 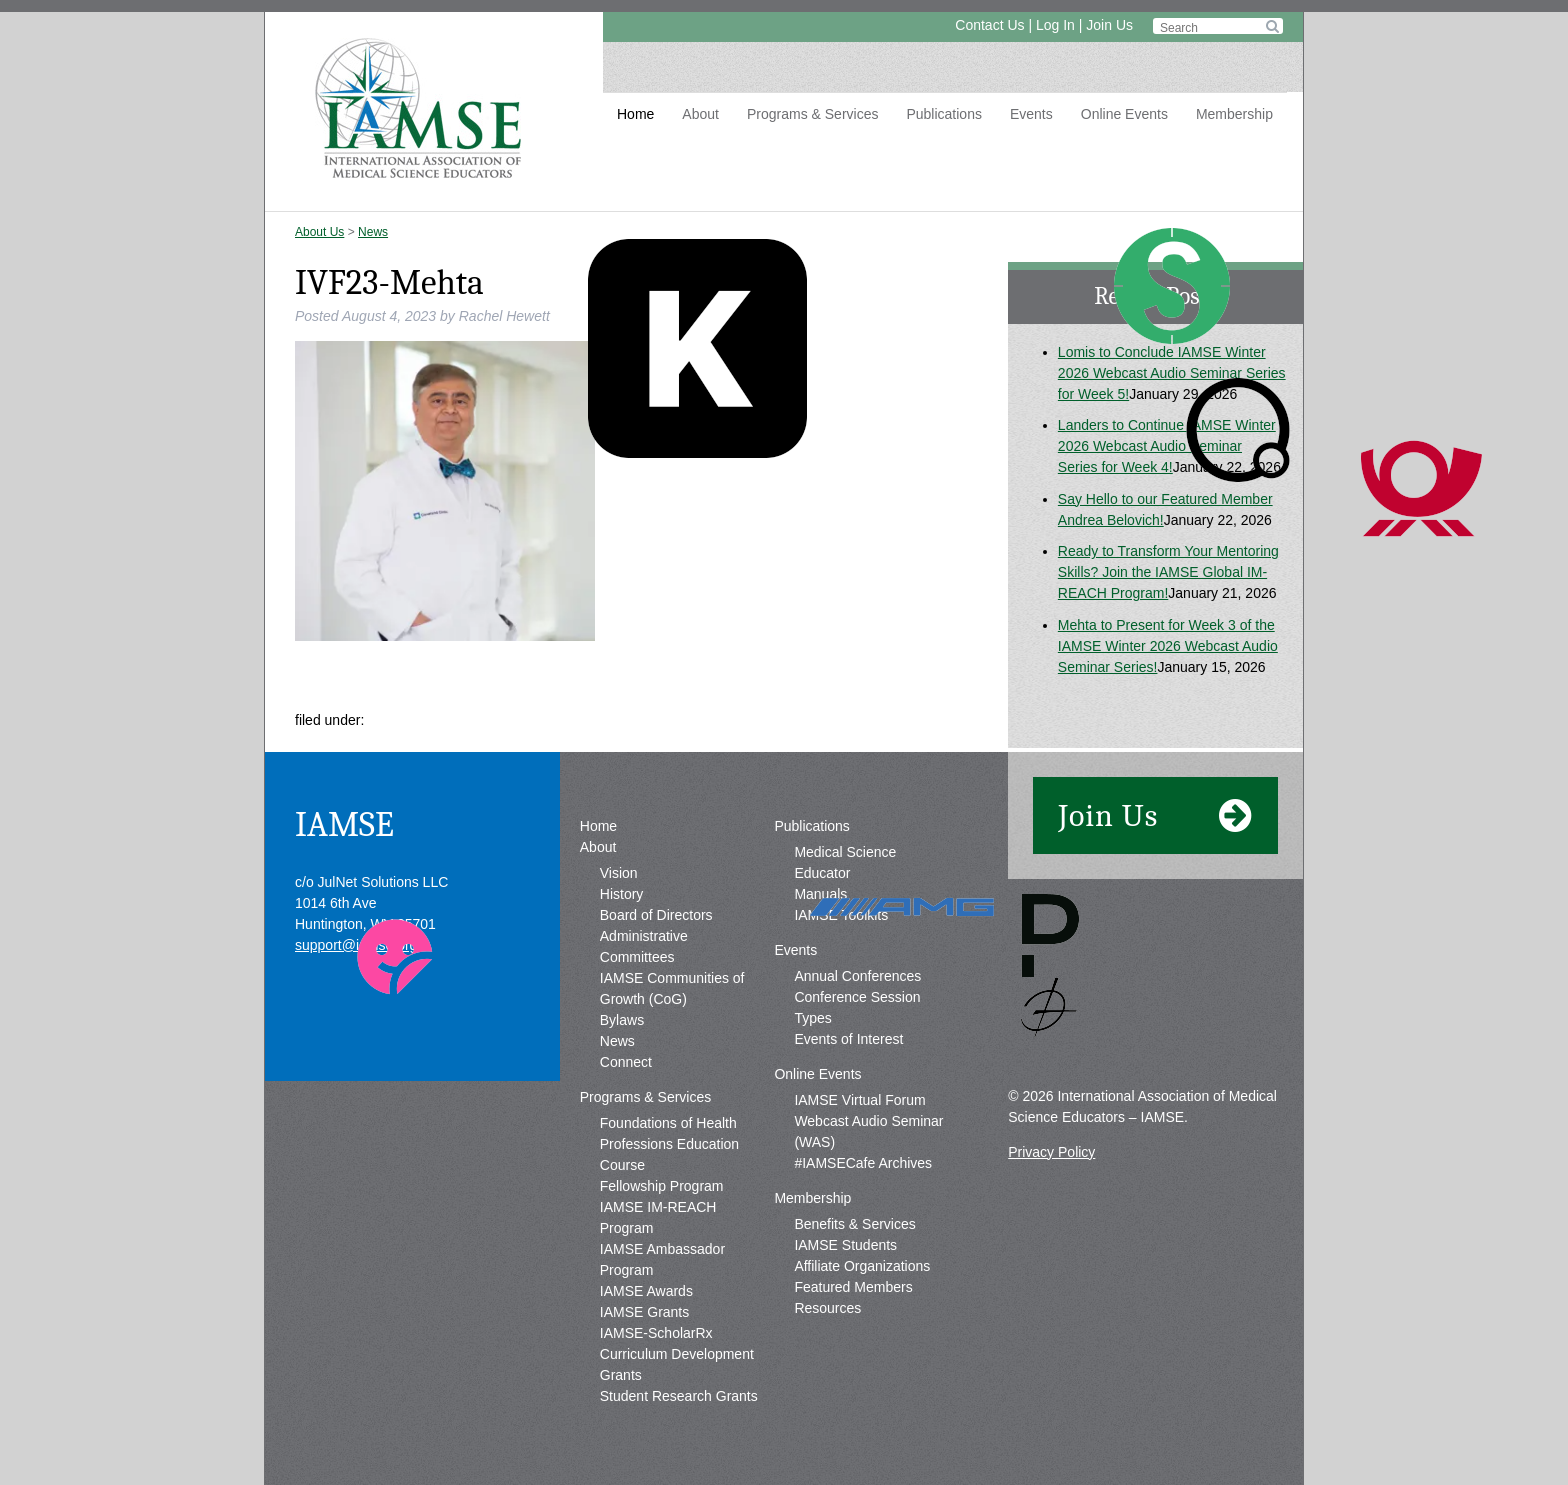 What do you see at coordinates (1049, 1008) in the screenshot?
I see `bohemia interactive company logo` at bounding box center [1049, 1008].